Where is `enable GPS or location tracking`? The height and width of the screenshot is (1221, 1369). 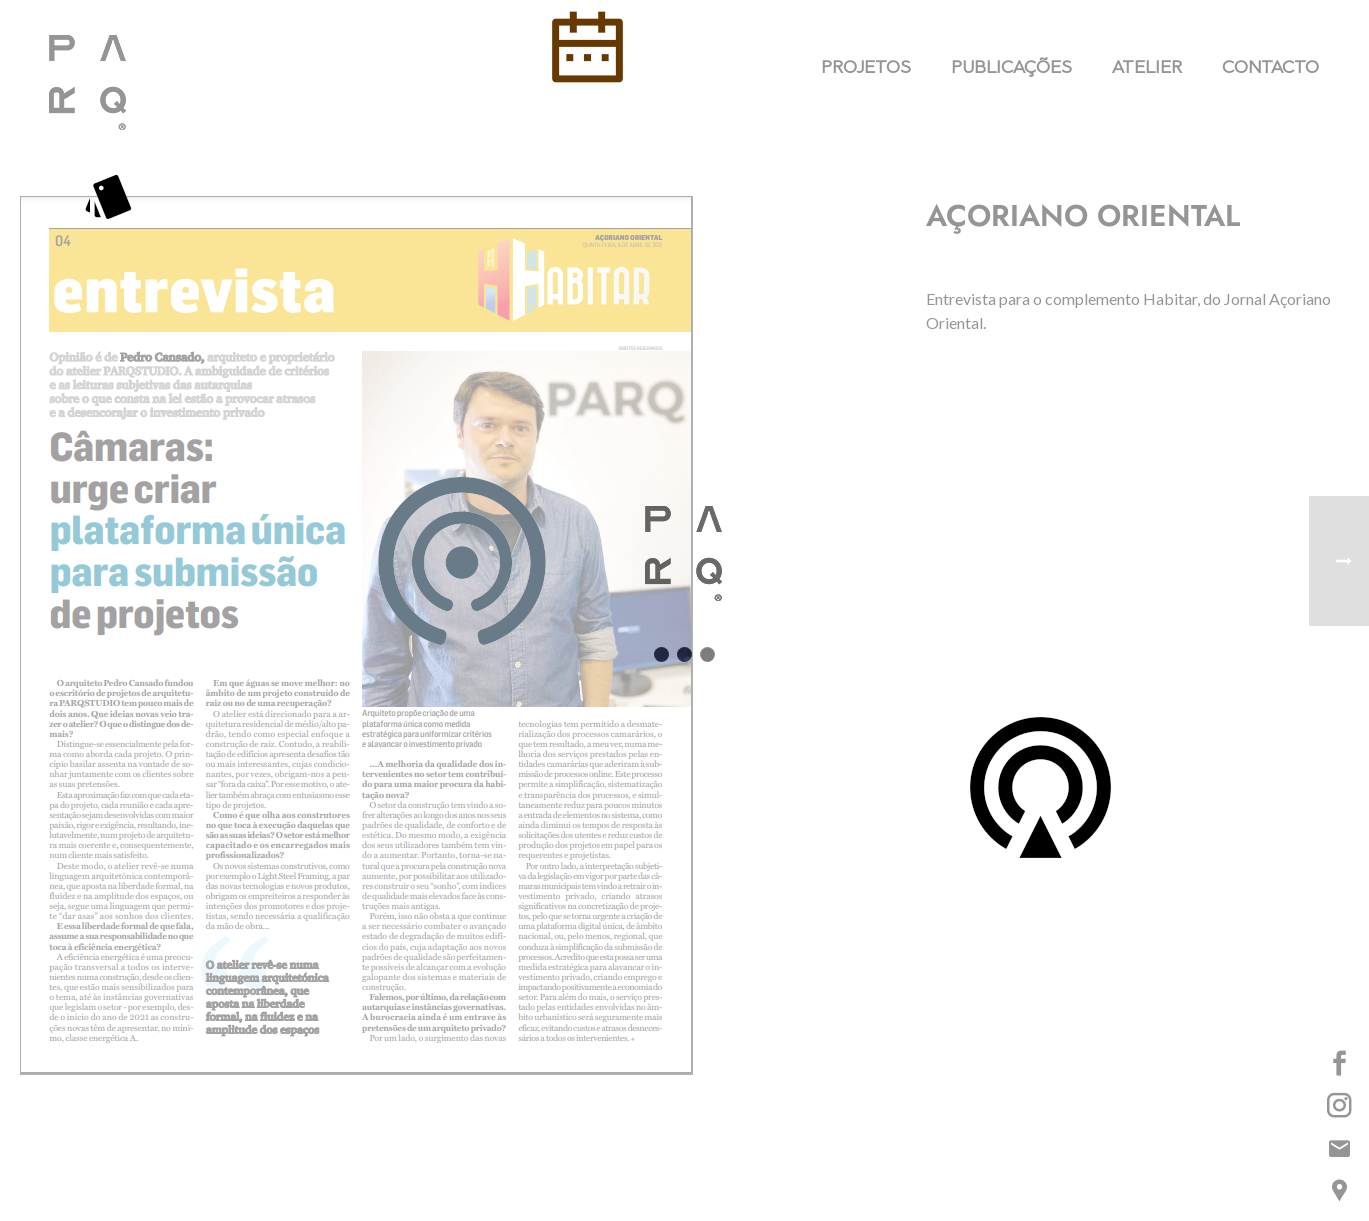
enable GPS or location tracking is located at coordinates (1040, 787).